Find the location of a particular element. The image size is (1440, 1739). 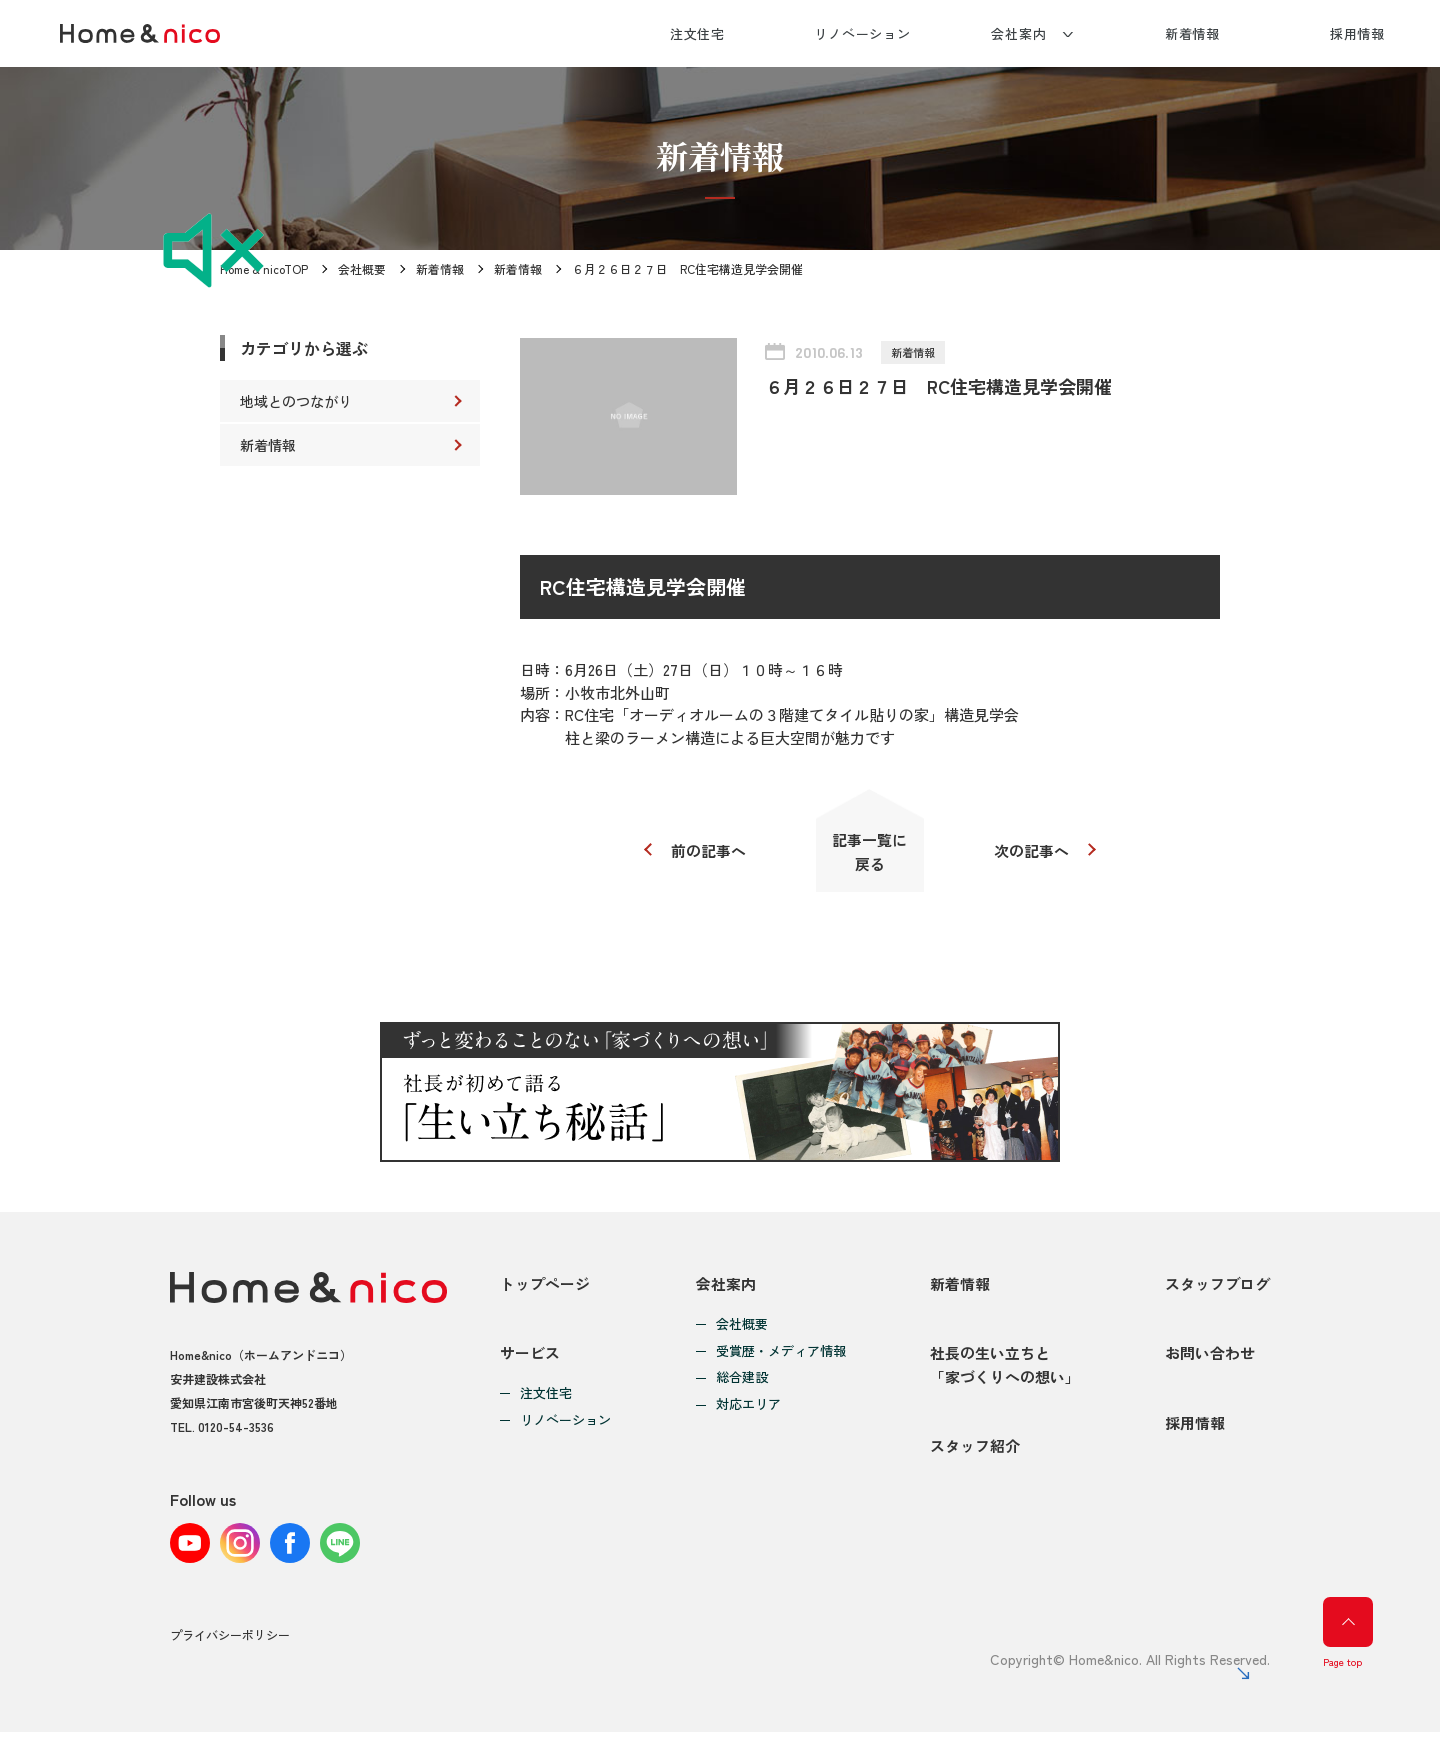

mute audio or sound is located at coordinates (211, 250).